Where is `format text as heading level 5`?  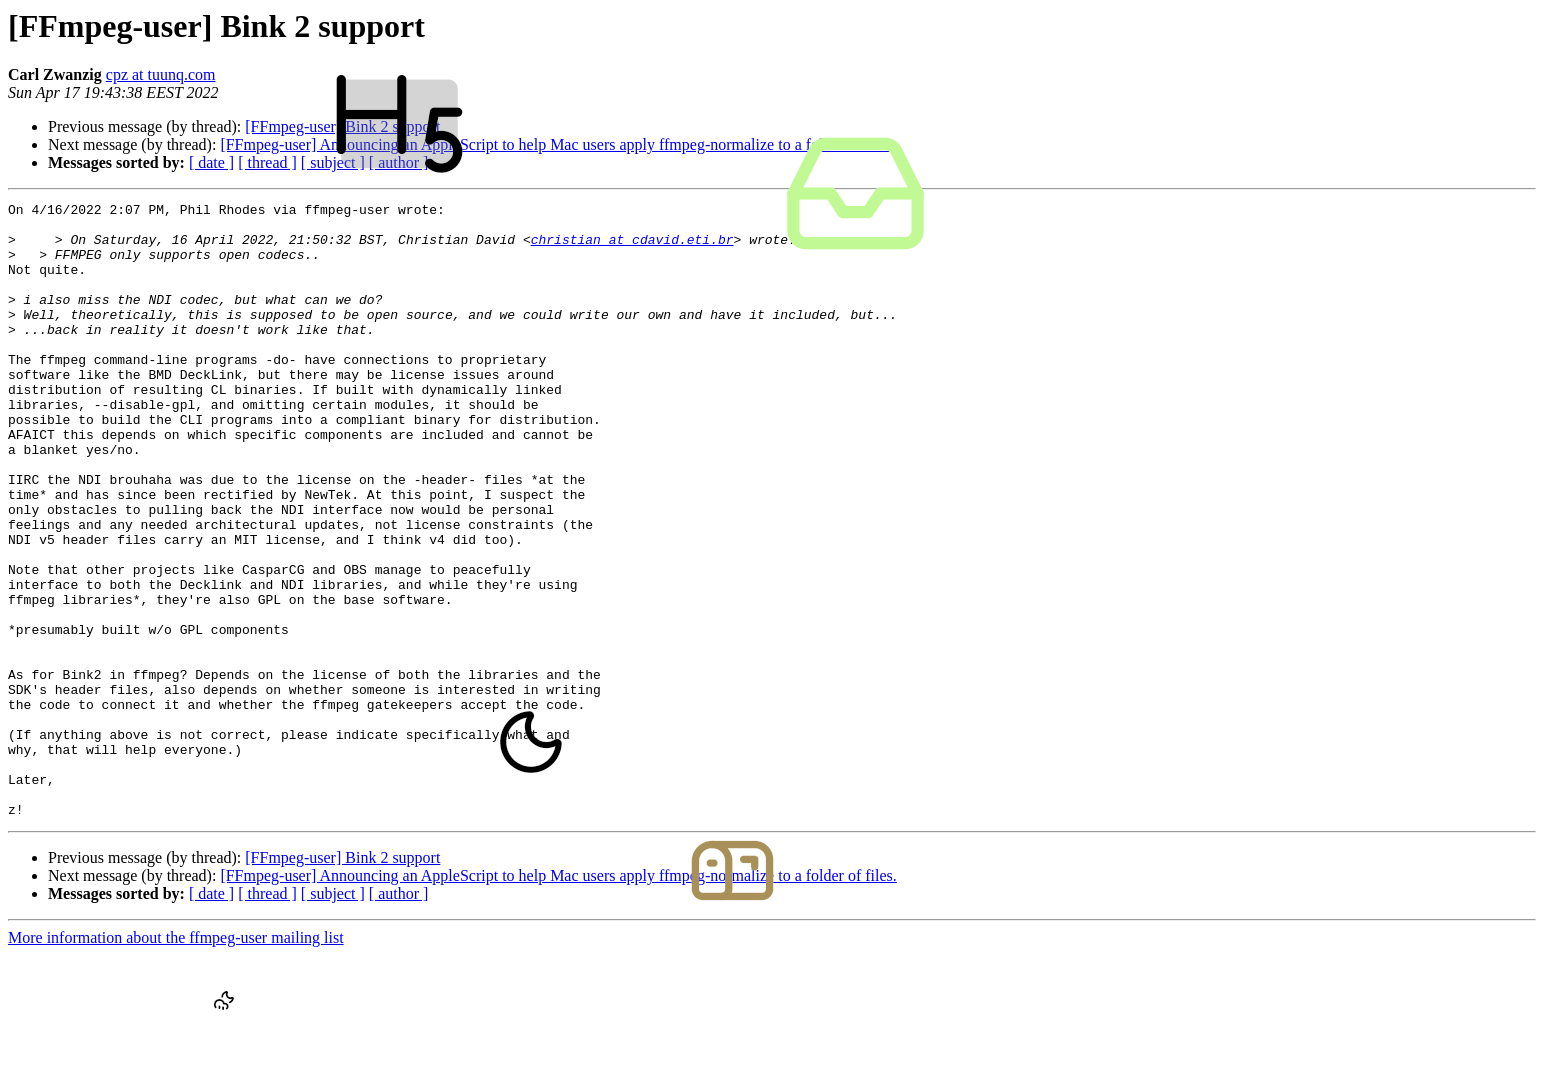
format text as heading level 5 is located at coordinates (392, 121).